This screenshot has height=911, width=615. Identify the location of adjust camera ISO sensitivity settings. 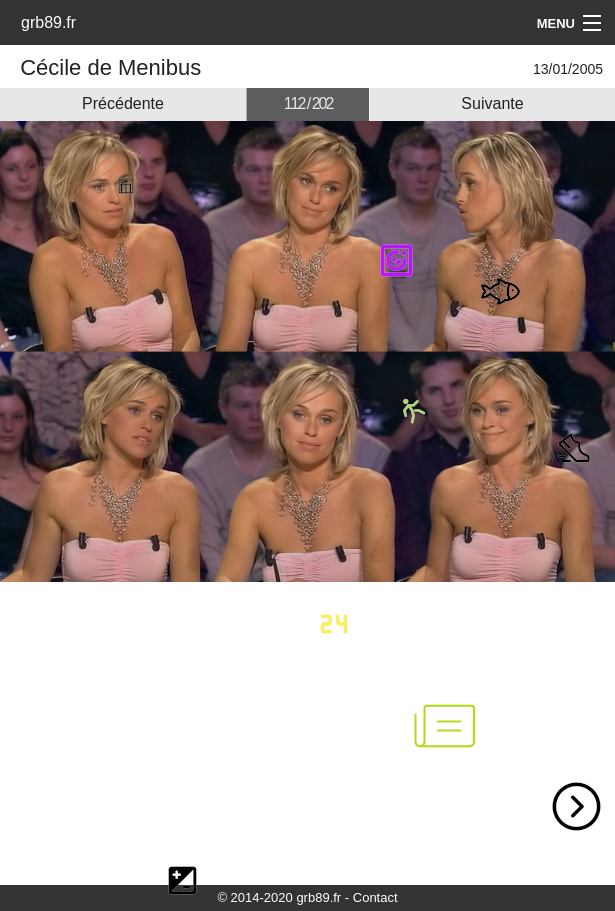
(182, 880).